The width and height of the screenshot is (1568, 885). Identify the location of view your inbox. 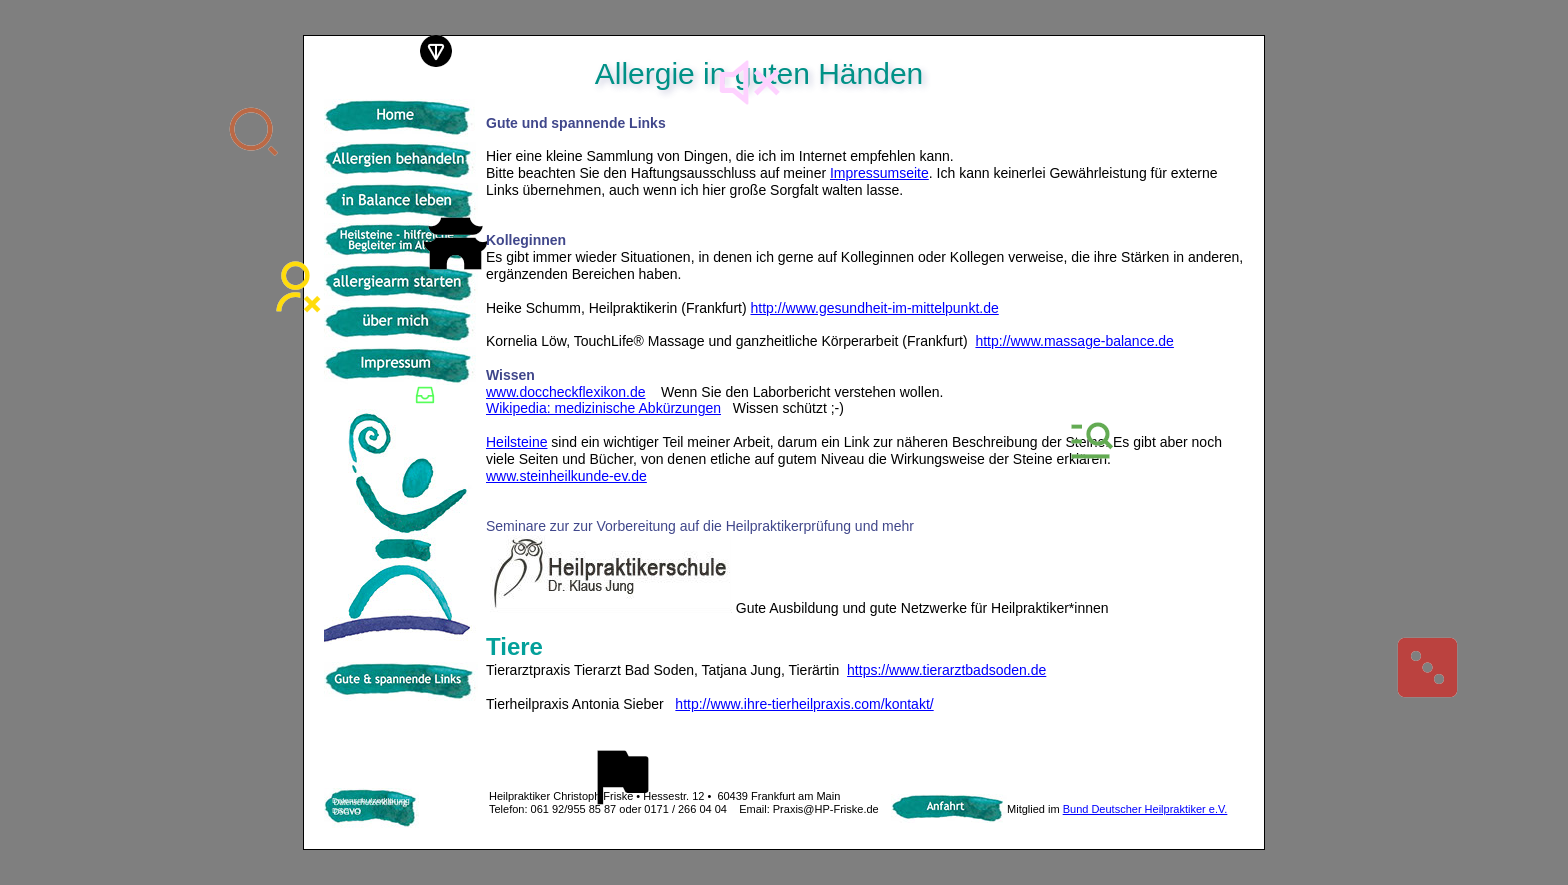
(425, 395).